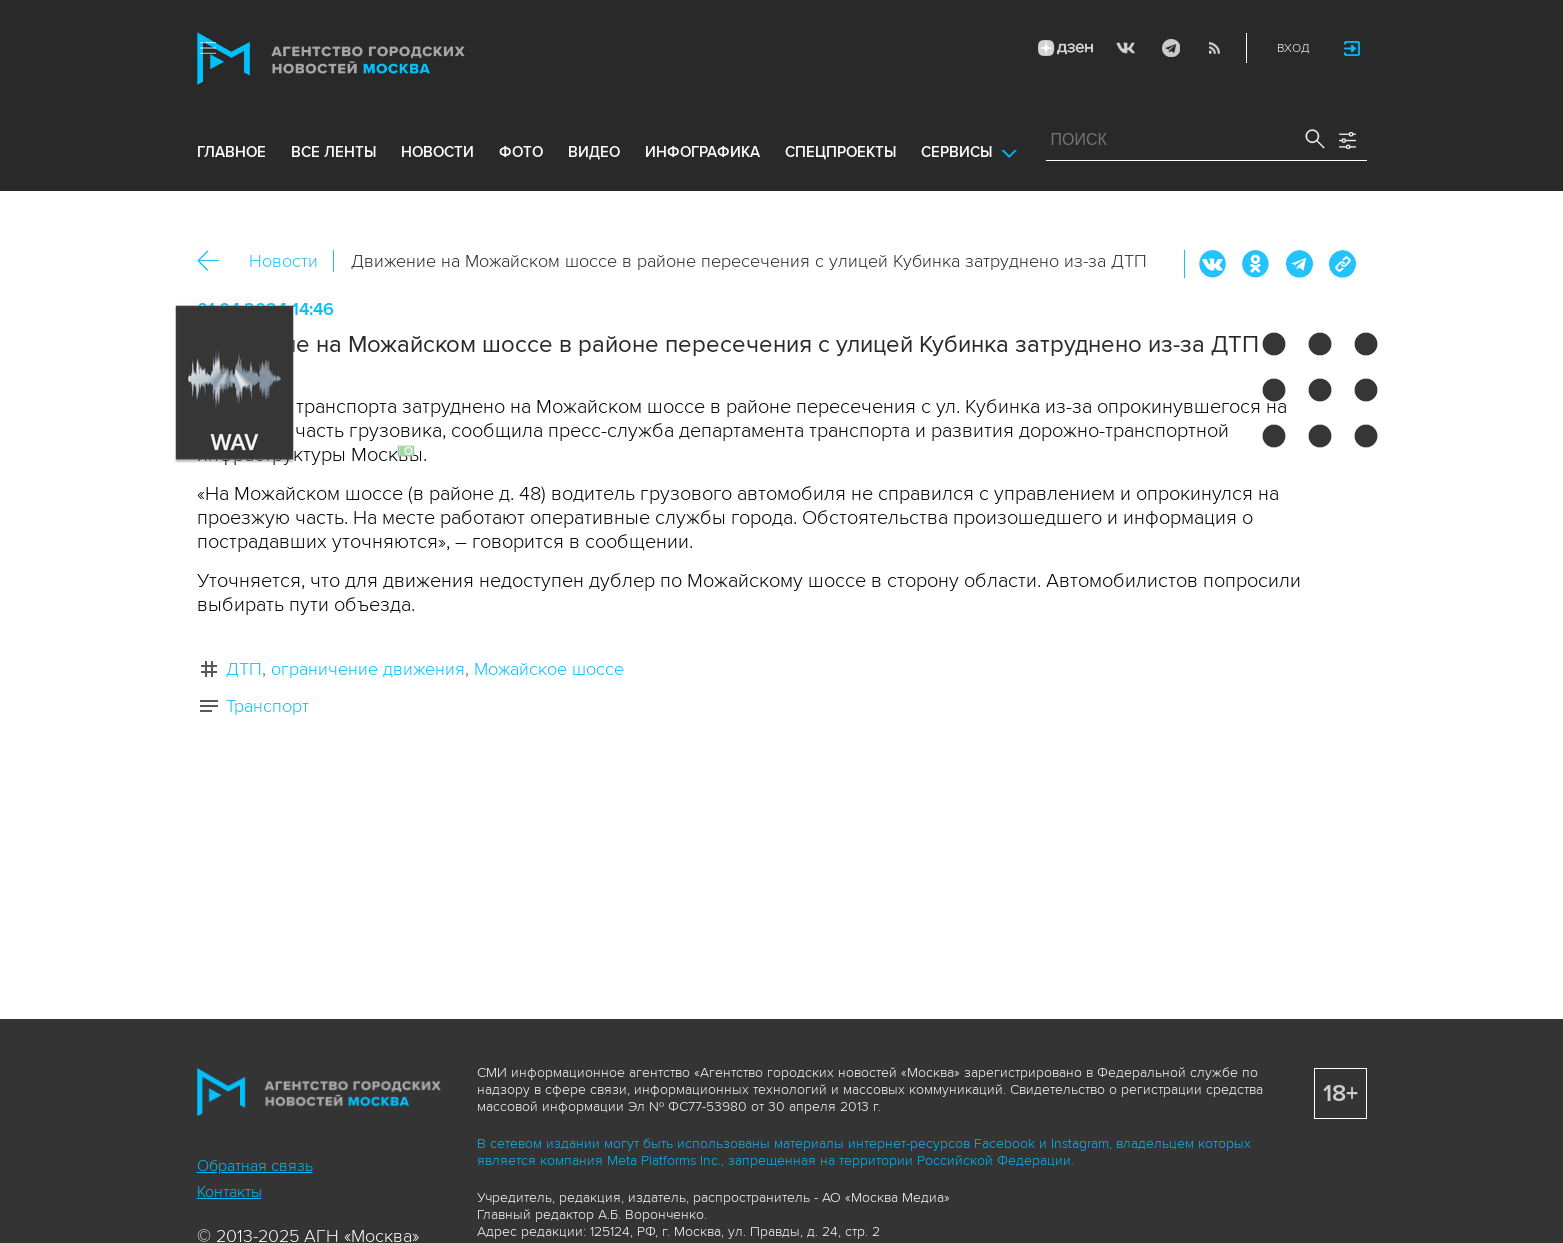  Describe the element at coordinates (406, 448) in the screenshot. I see `iPod shuffle device connected` at that location.